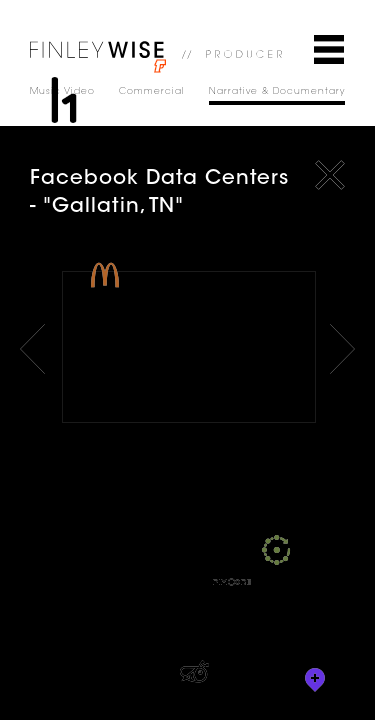 The image size is (375, 720). I want to click on open the fing network scanner app, so click(276, 550).